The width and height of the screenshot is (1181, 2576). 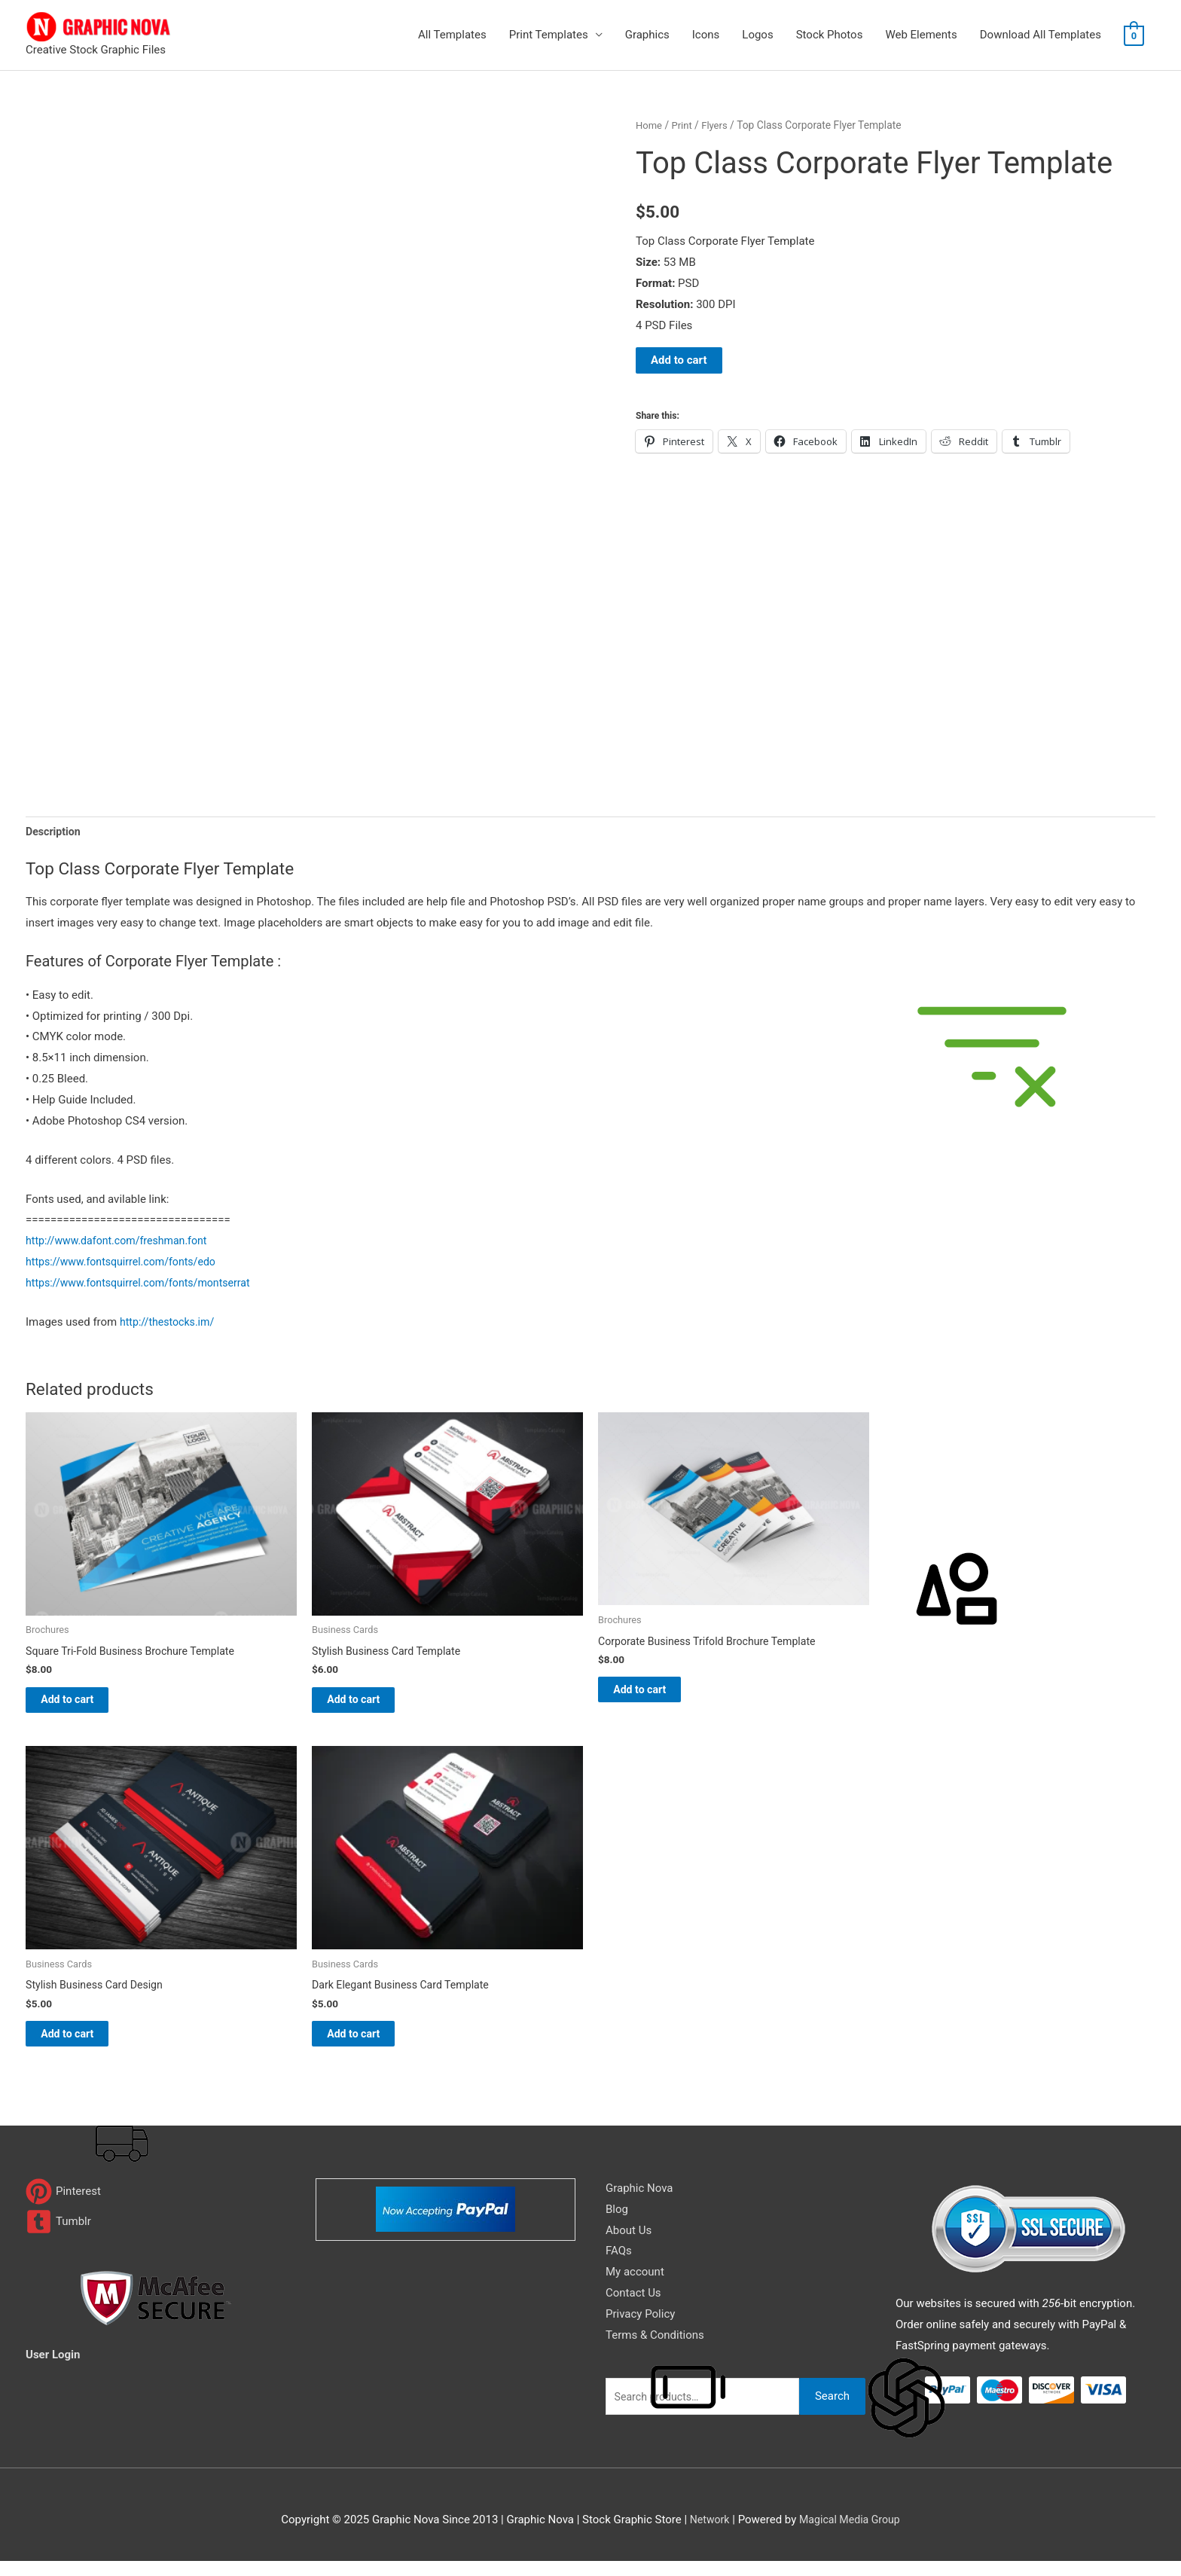 I want to click on access shape tools or drawing options, so click(x=958, y=1592).